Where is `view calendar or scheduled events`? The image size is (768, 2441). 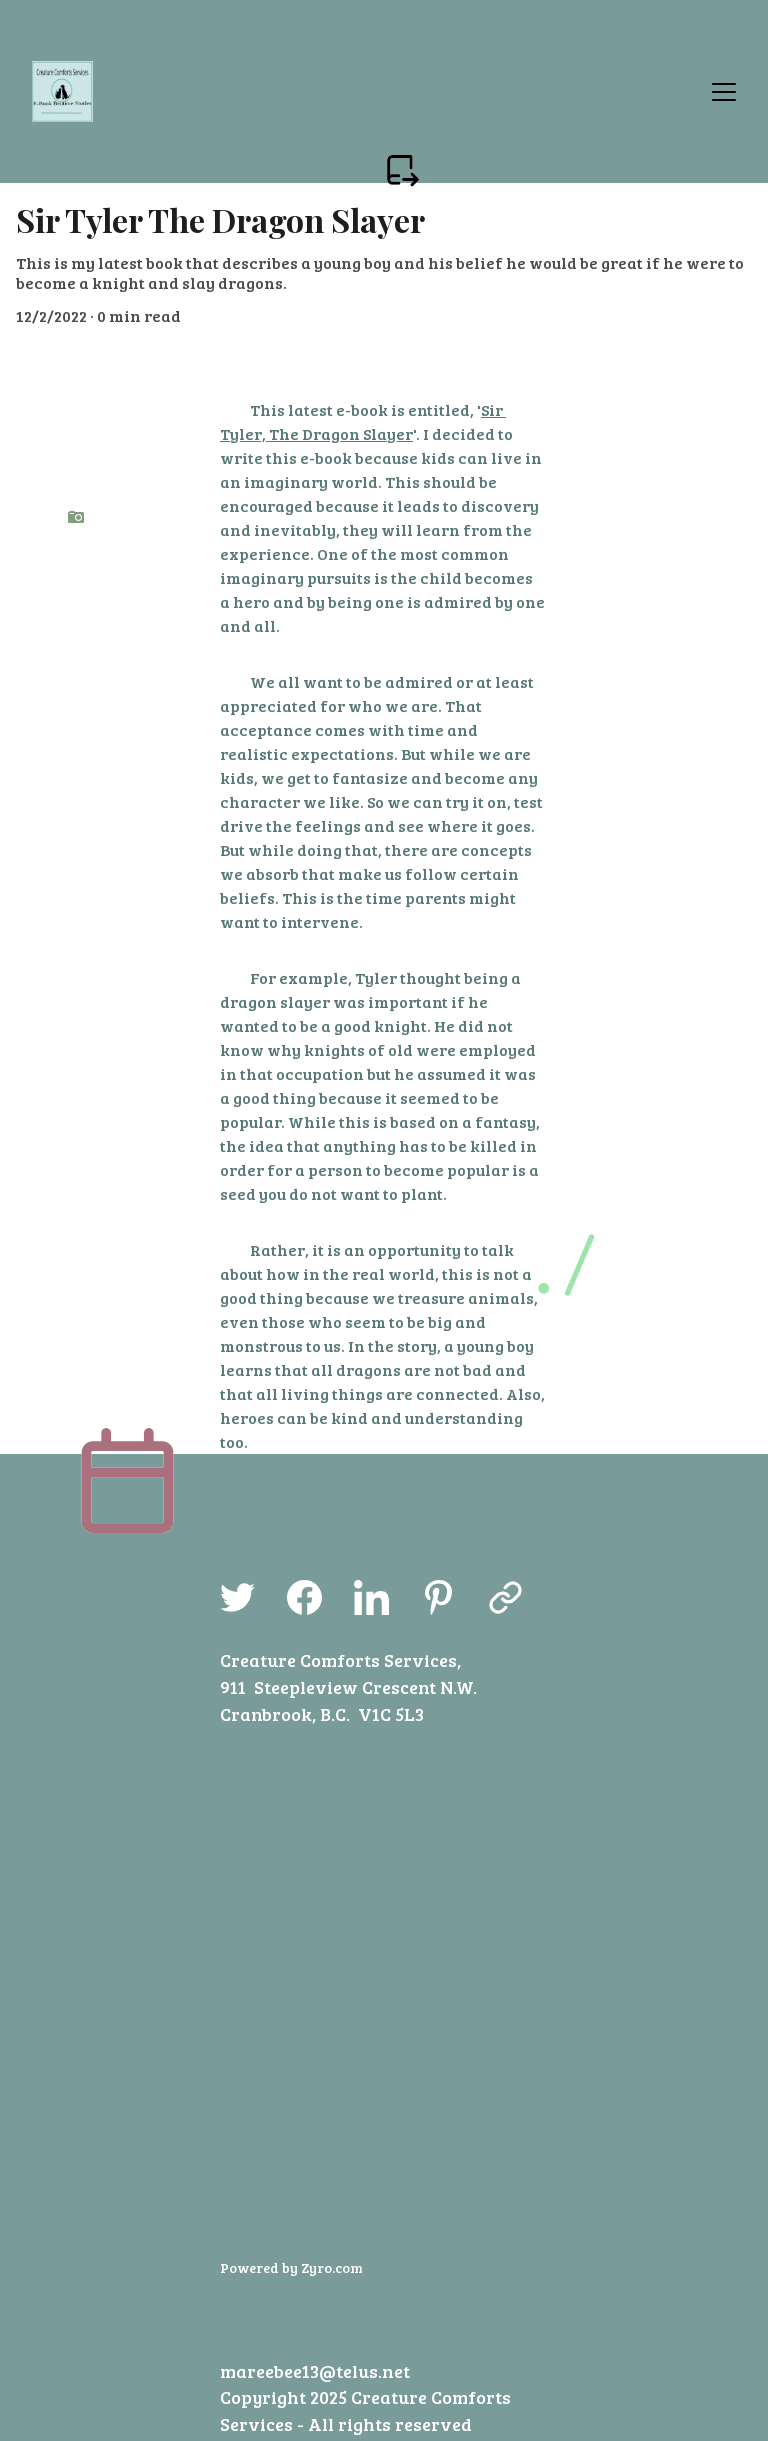 view calendar or scheduled events is located at coordinates (127, 1480).